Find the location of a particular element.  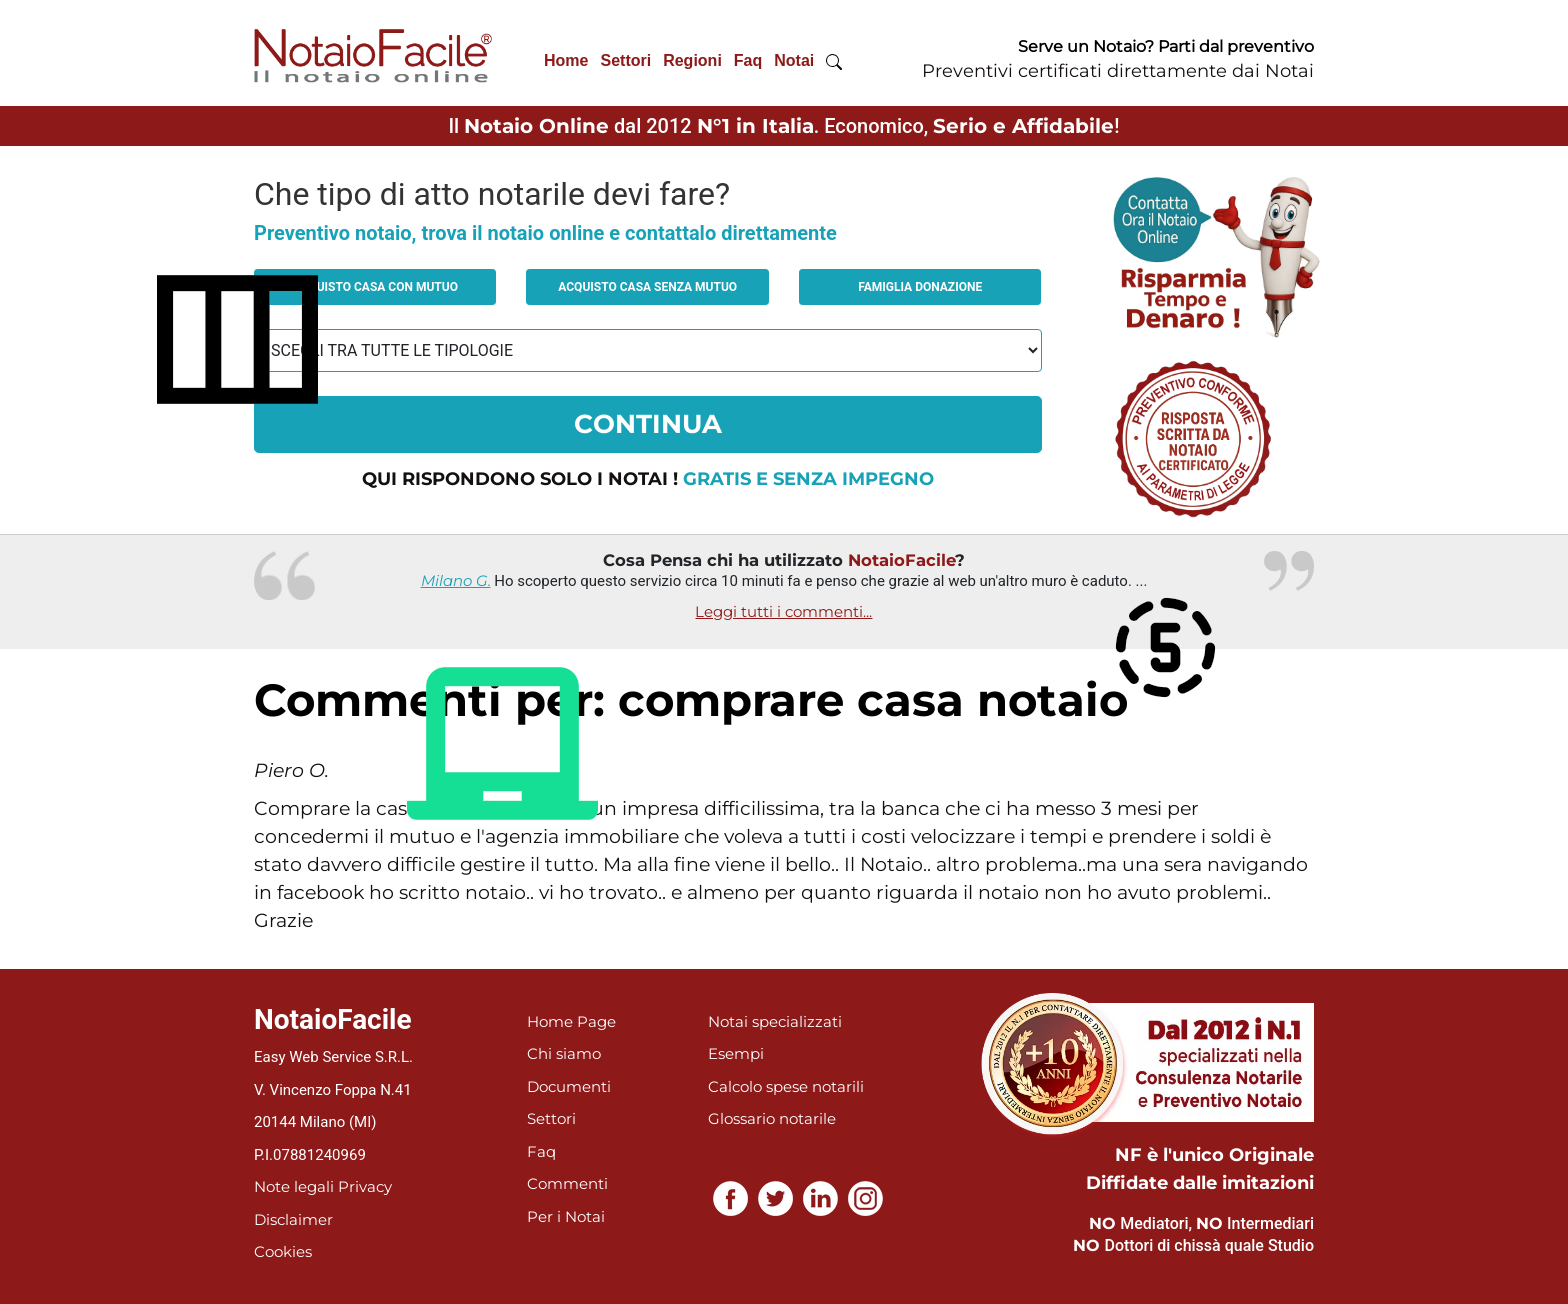

access laptop or computer settings is located at coordinates (502, 743).